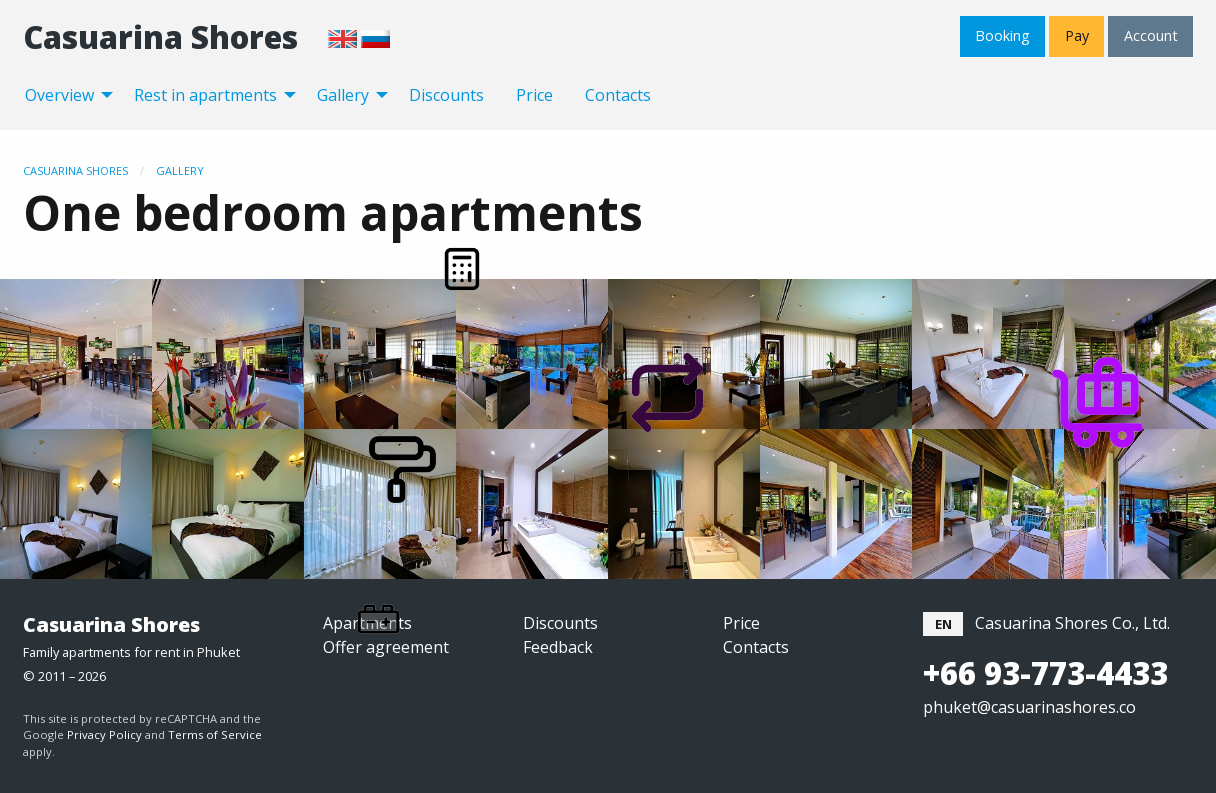  What do you see at coordinates (378, 620) in the screenshot?
I see `view car battery status` at bounding box center [378, 620].